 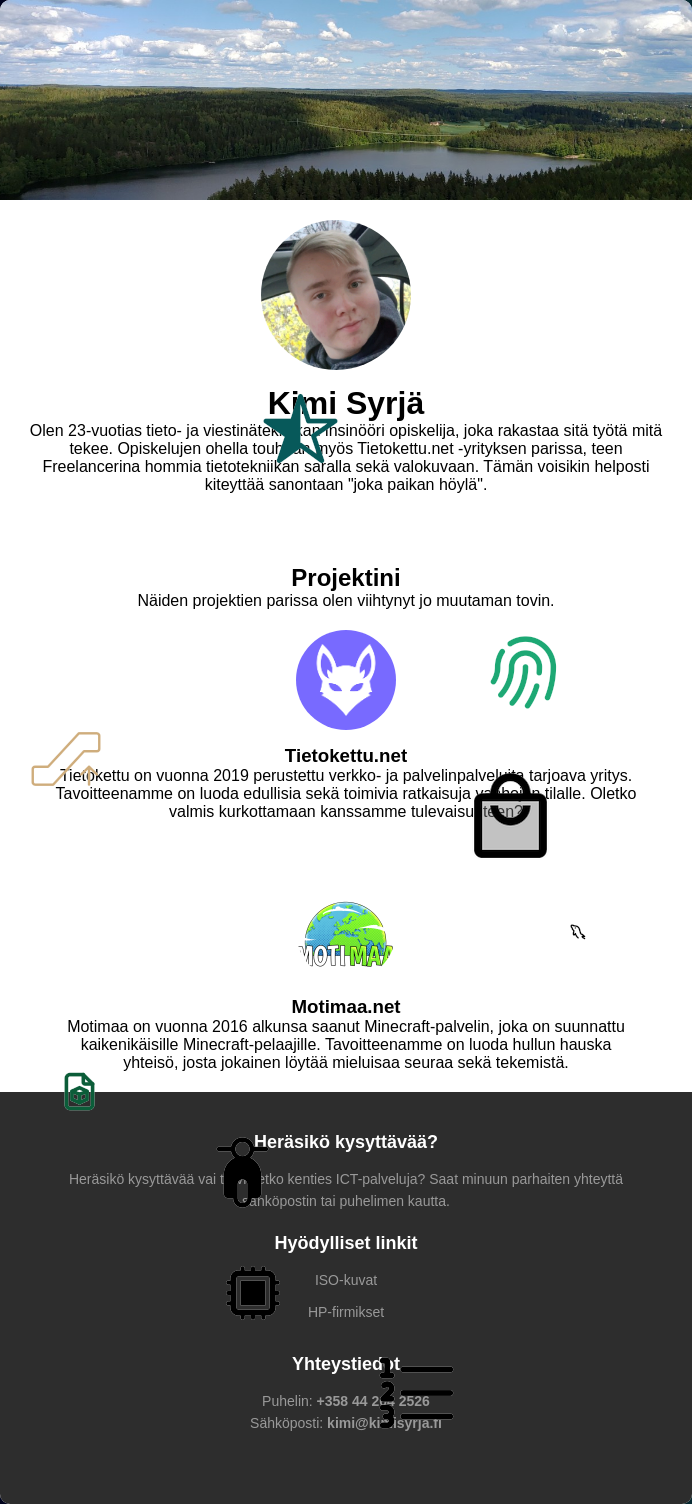 I want to click on open a 3d model file, so click(x=79, y=1091).